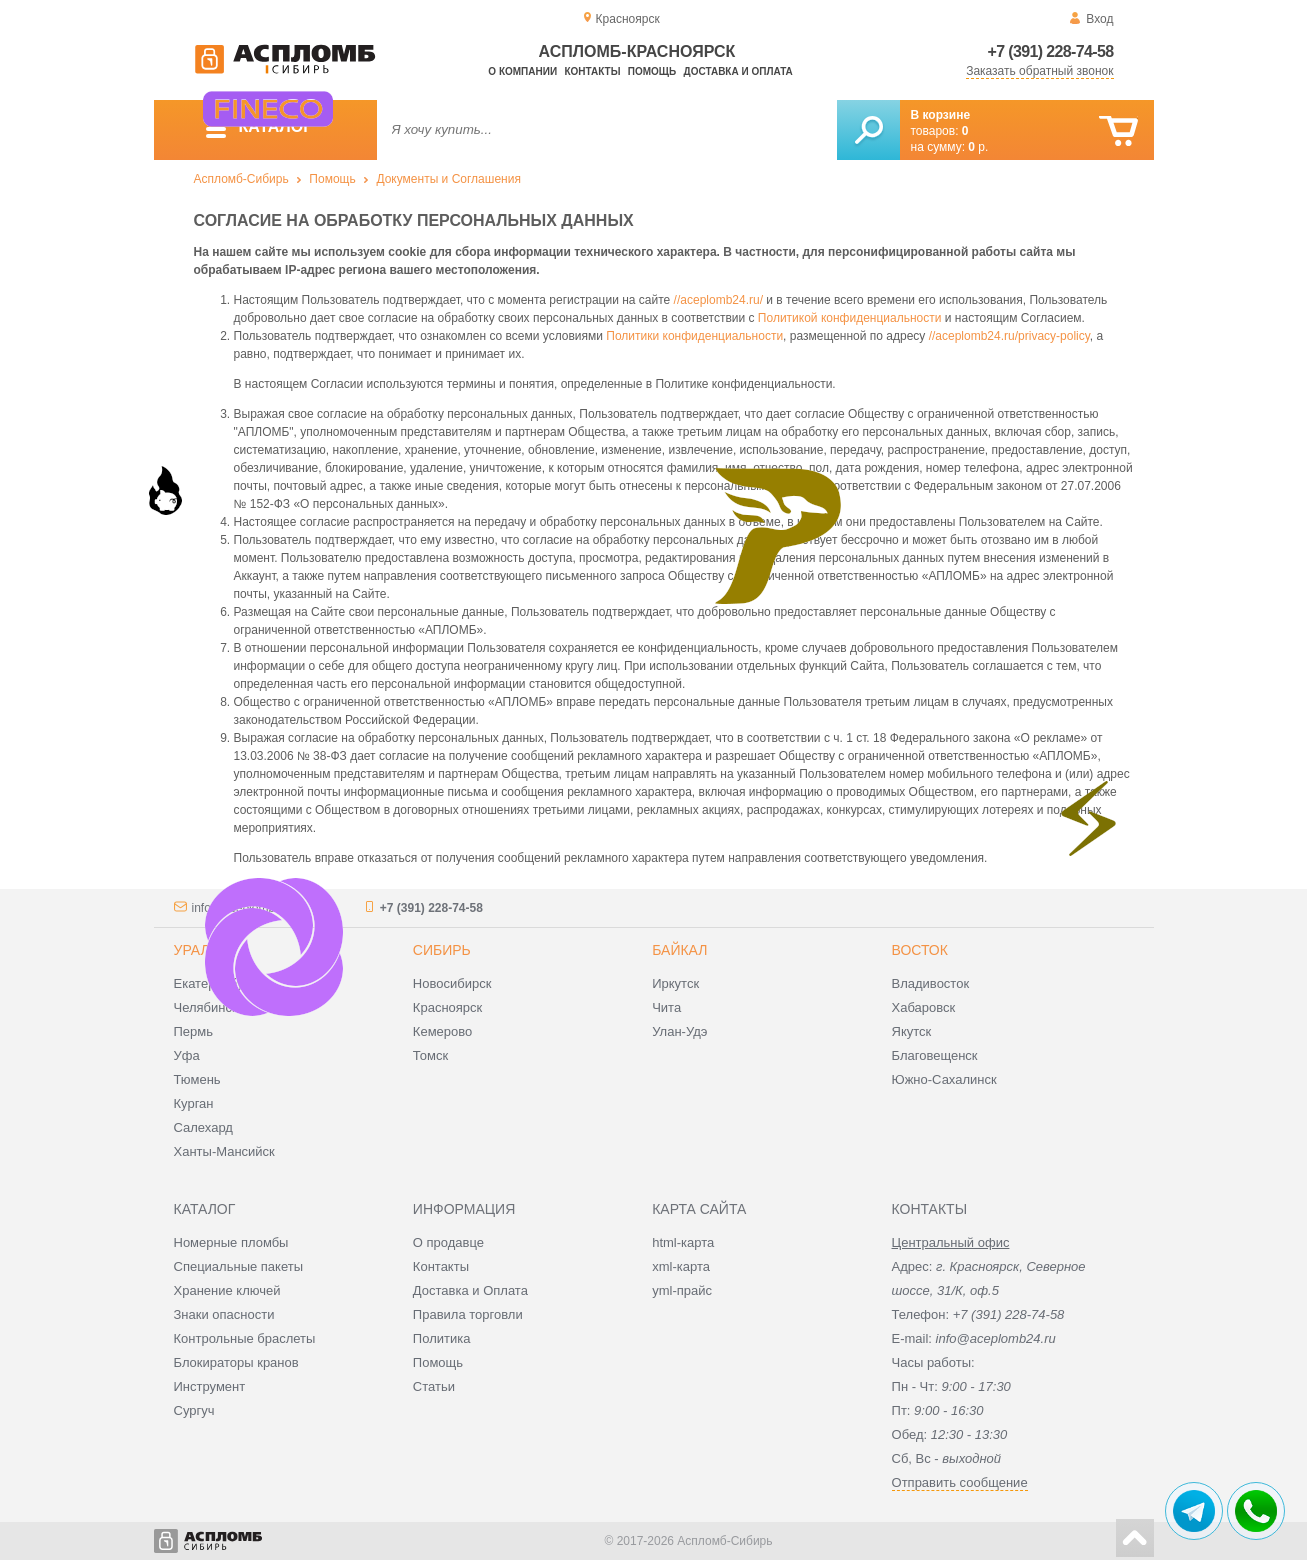 This screenshot has height=1560, width=1307. What do you see at coordinates (268, 109) in the screenshot?
I see `open the Fineco banking app` at bounding box center [268, 109].